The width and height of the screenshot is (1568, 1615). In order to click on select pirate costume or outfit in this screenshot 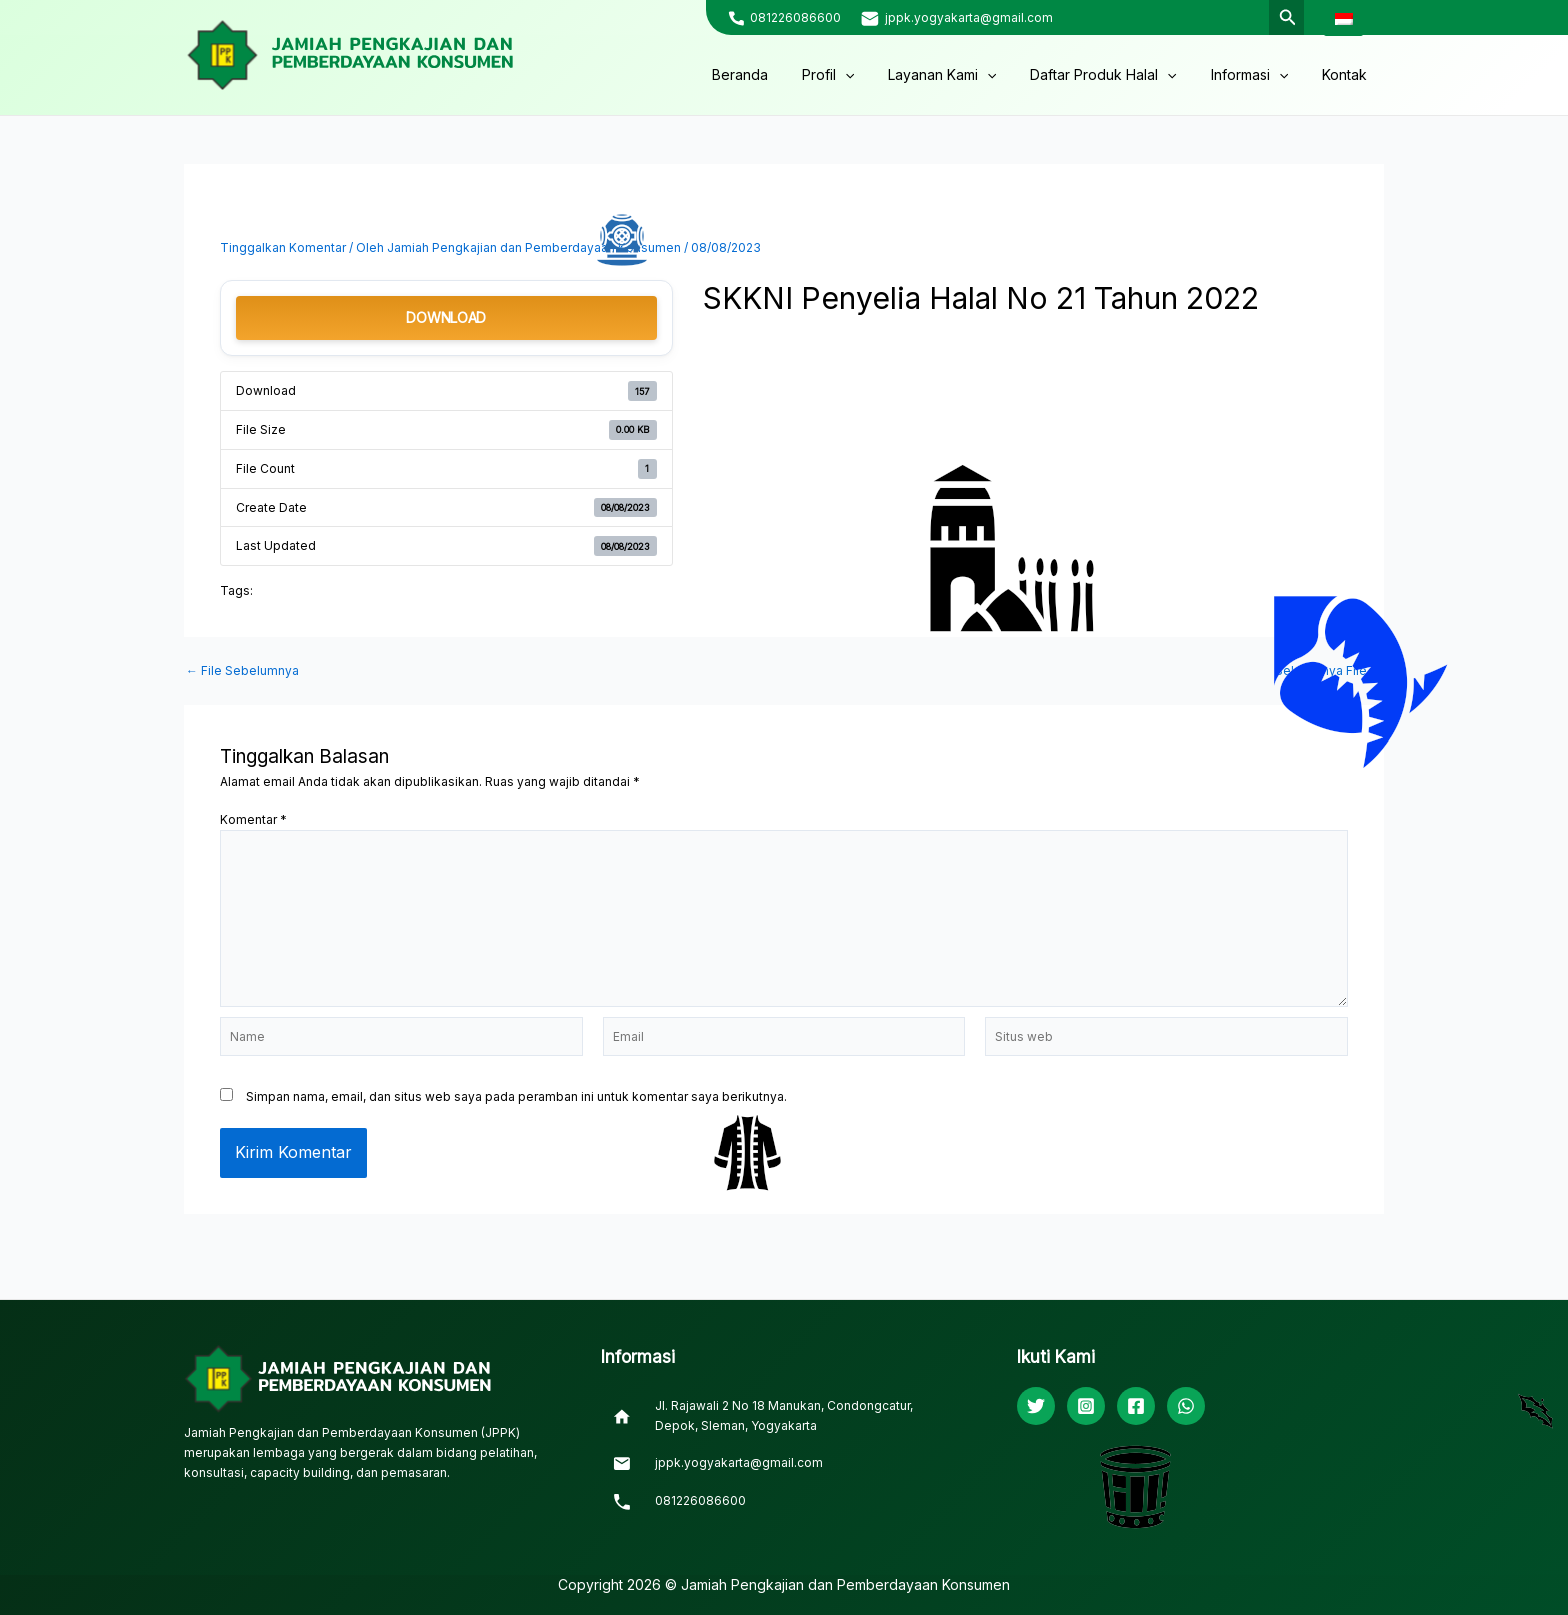, I will do `click(747, 1151)`.